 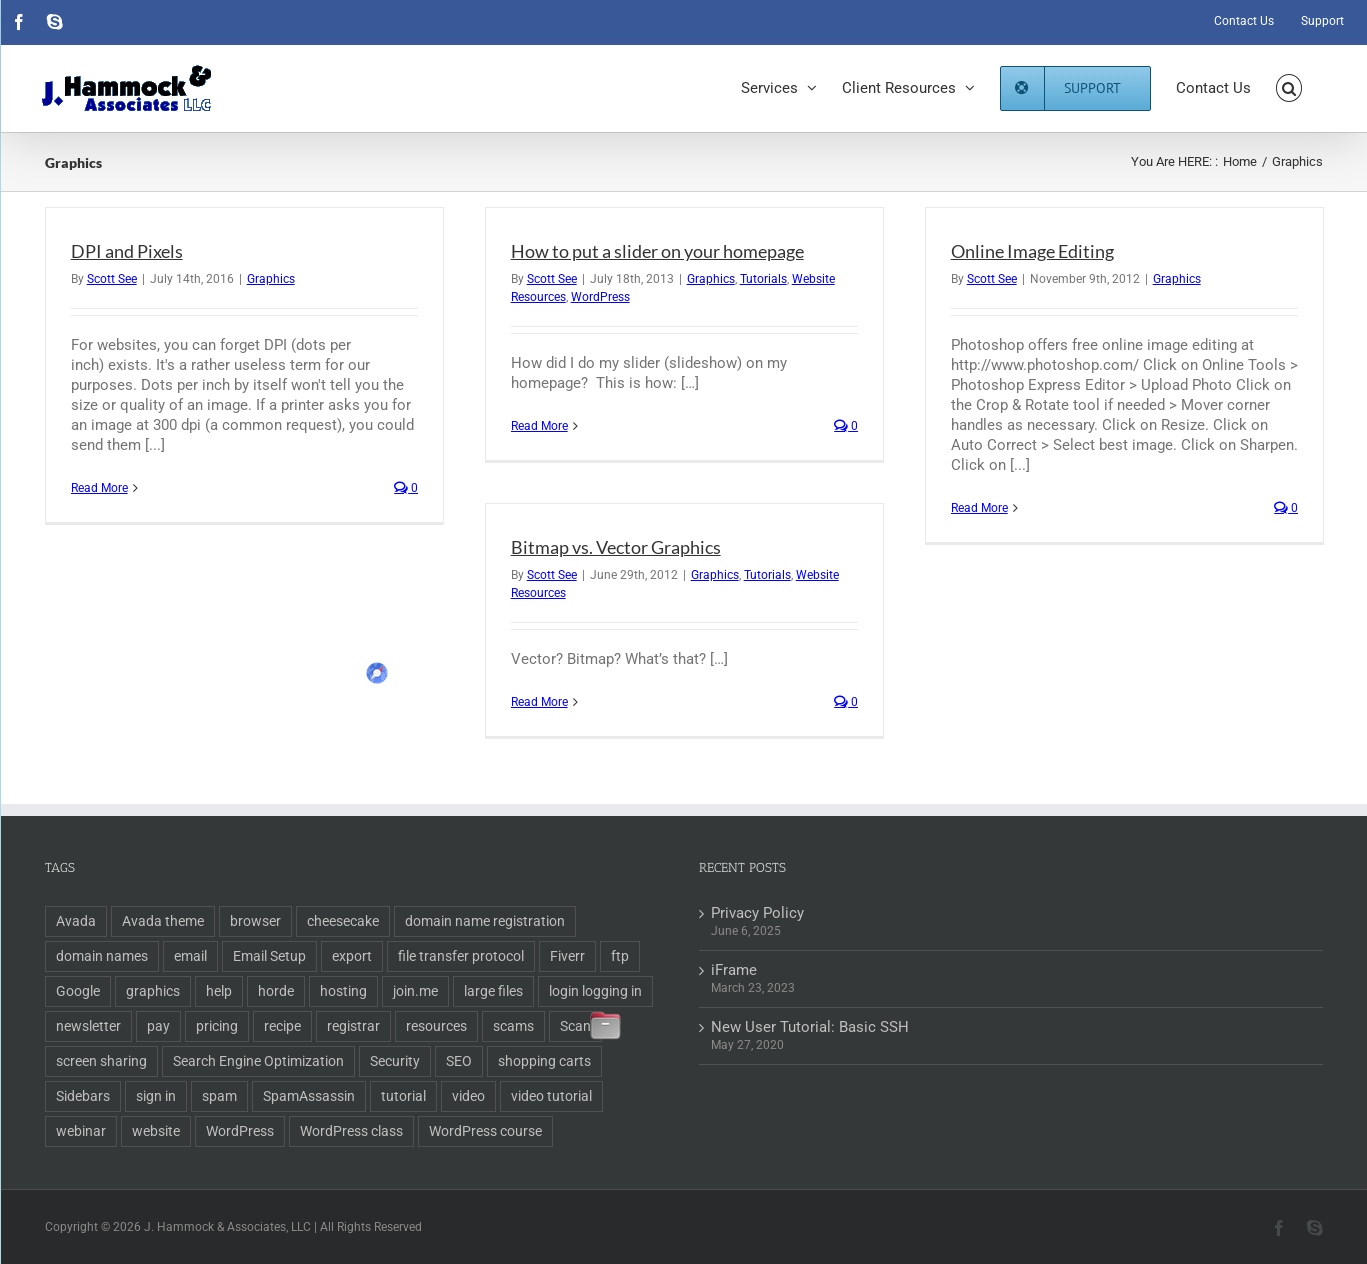 What do you see at coordinates (377, 673) in the screenshot?
I see `open the web browser` at bounding box center [377, 673].